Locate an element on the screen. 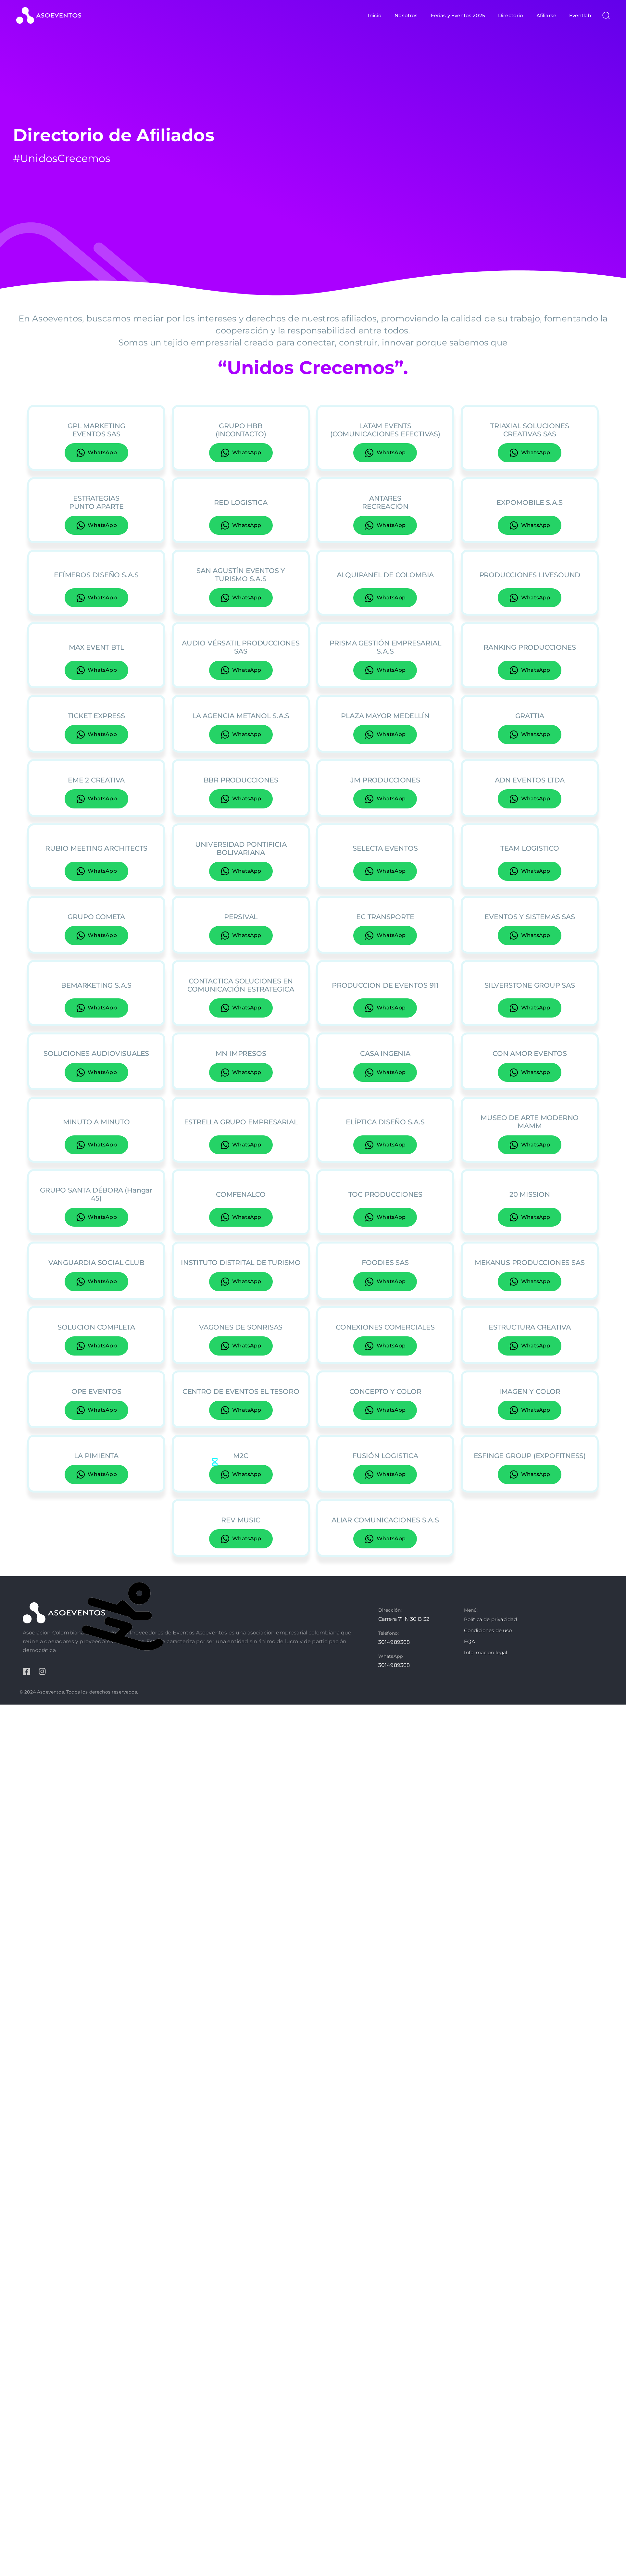  access skiing or winter sports activities is located at coordinates (122, 1617).